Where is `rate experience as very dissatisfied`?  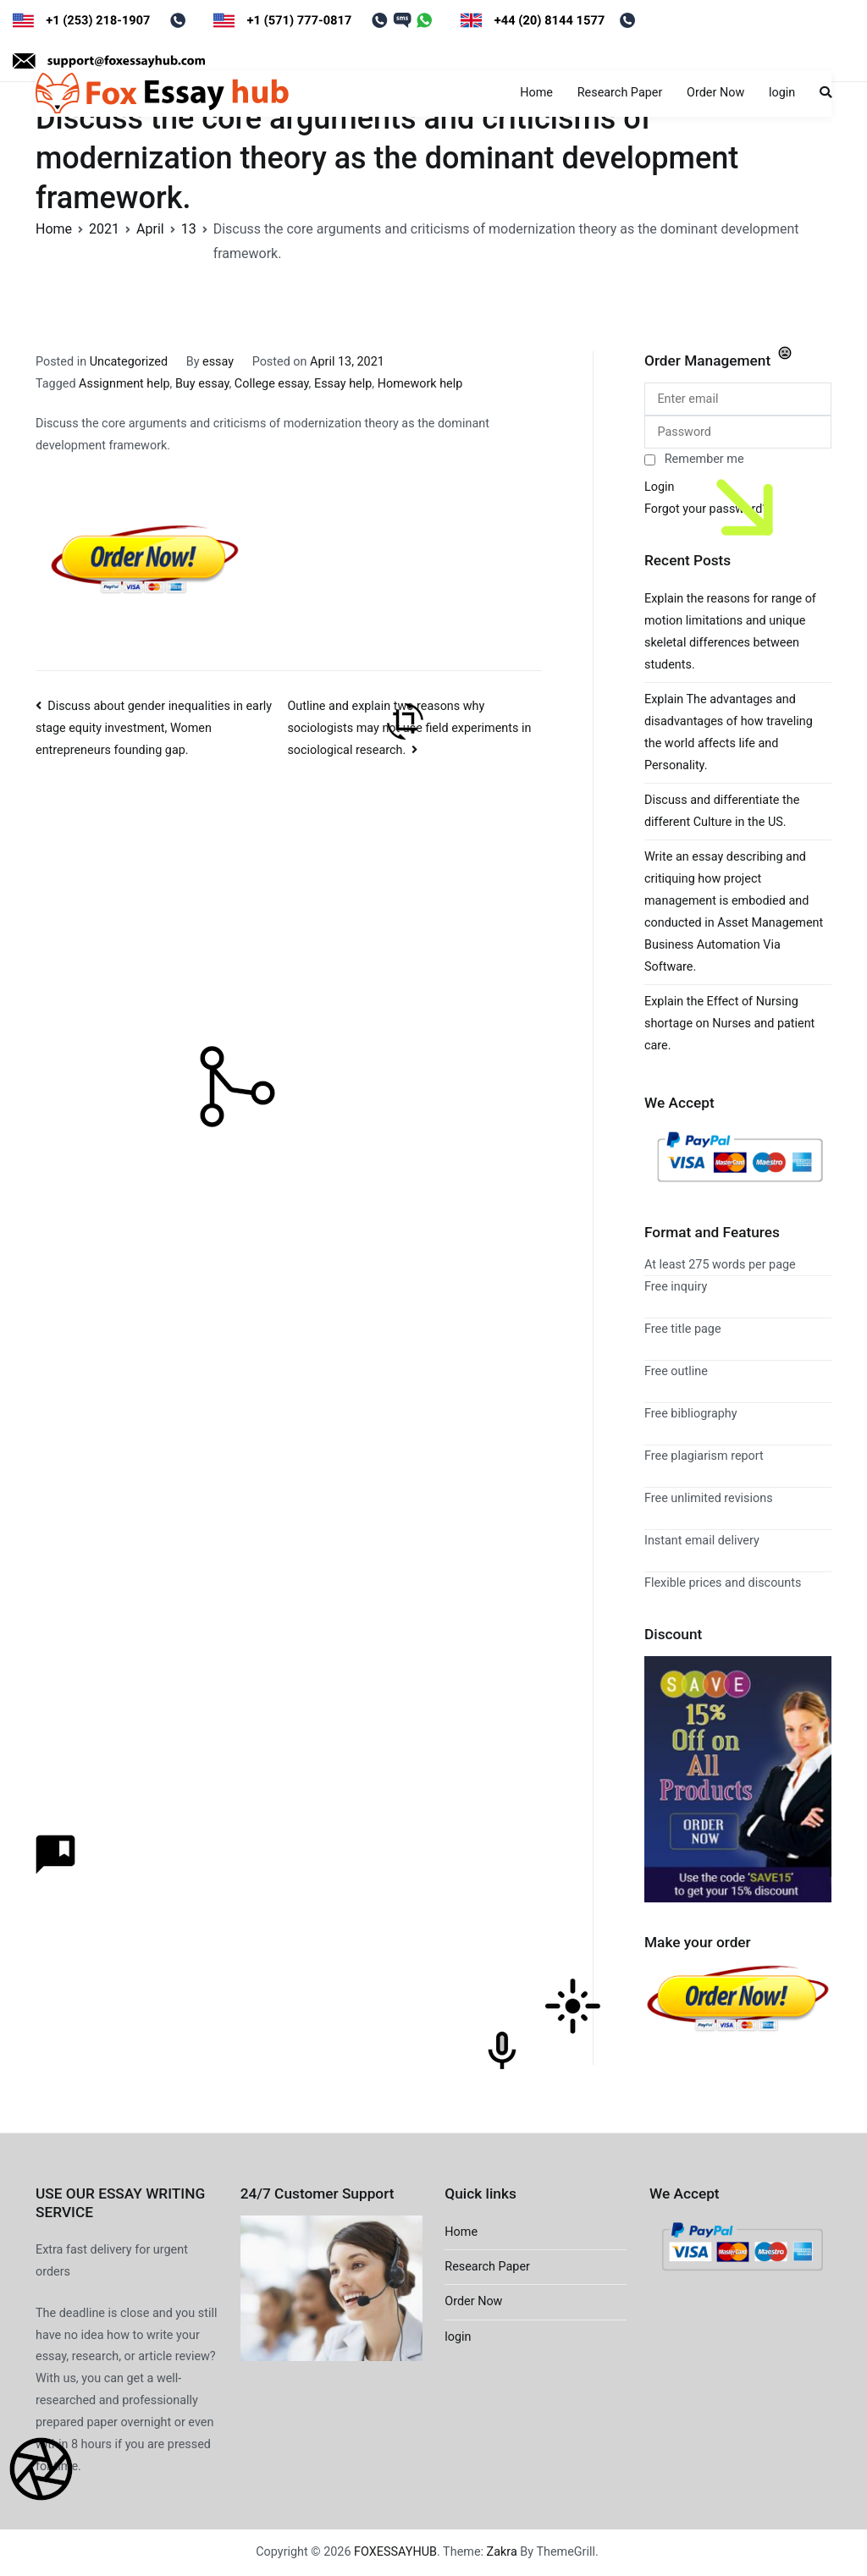 rate experience as very dissatisfied is located at coordinates (785, 353).